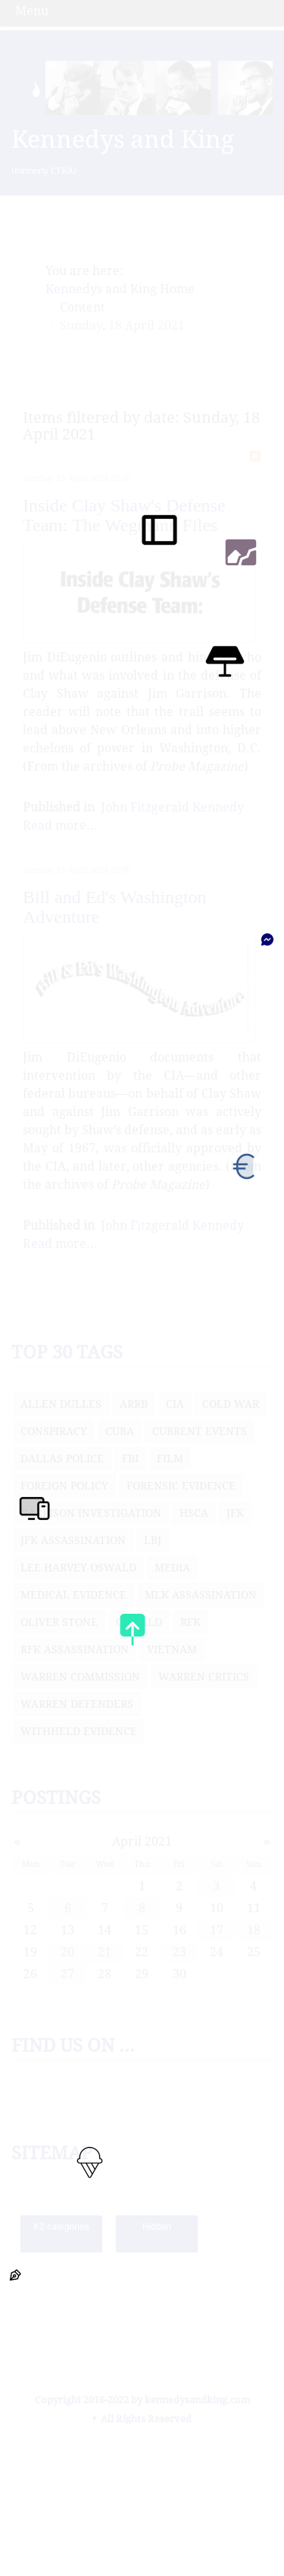 This screenshot has height=2576, width=284. What do you see at coordinates (89, 2162) in the screenshot?
I see `browse dessert or ice cream options` at bounding box center [89, 2162].